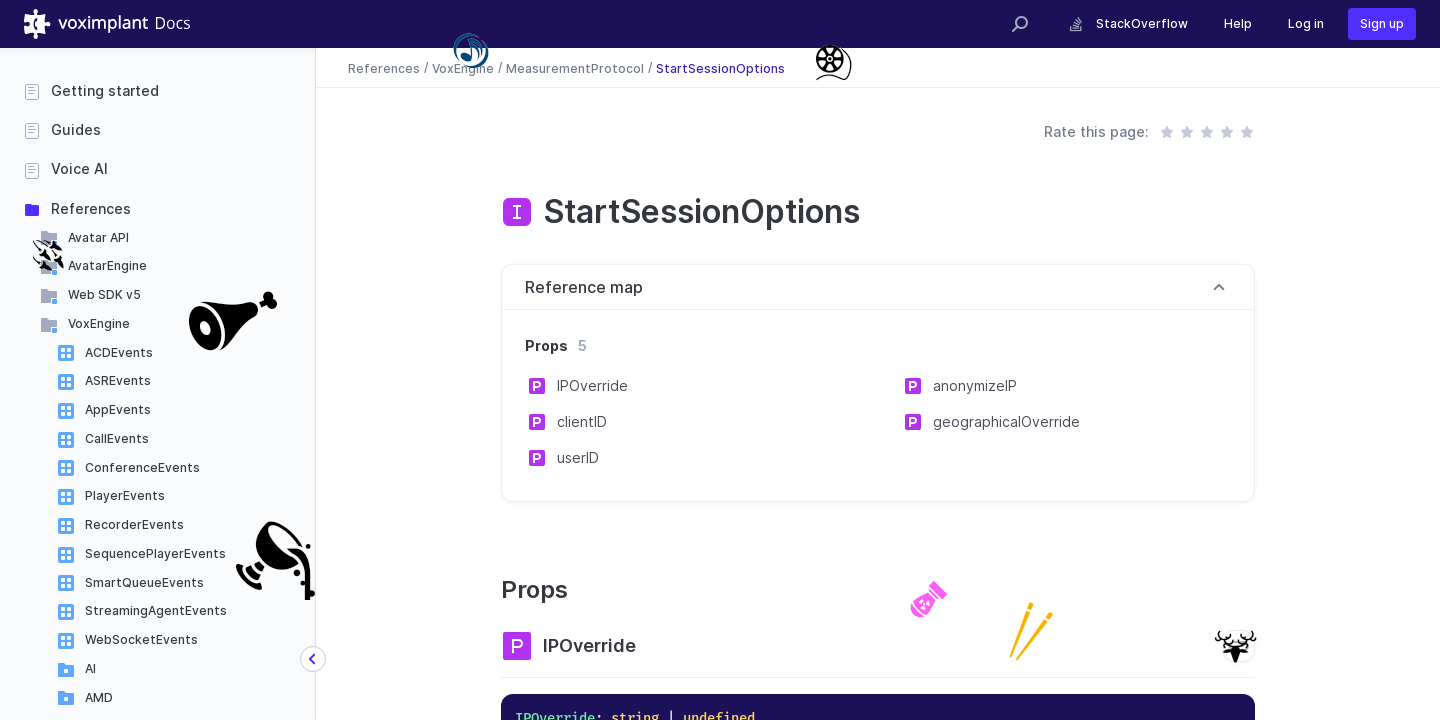 This screenshot has width=1440, height=720. I want to click on launch multiple projectile attack, so click(48, 255).